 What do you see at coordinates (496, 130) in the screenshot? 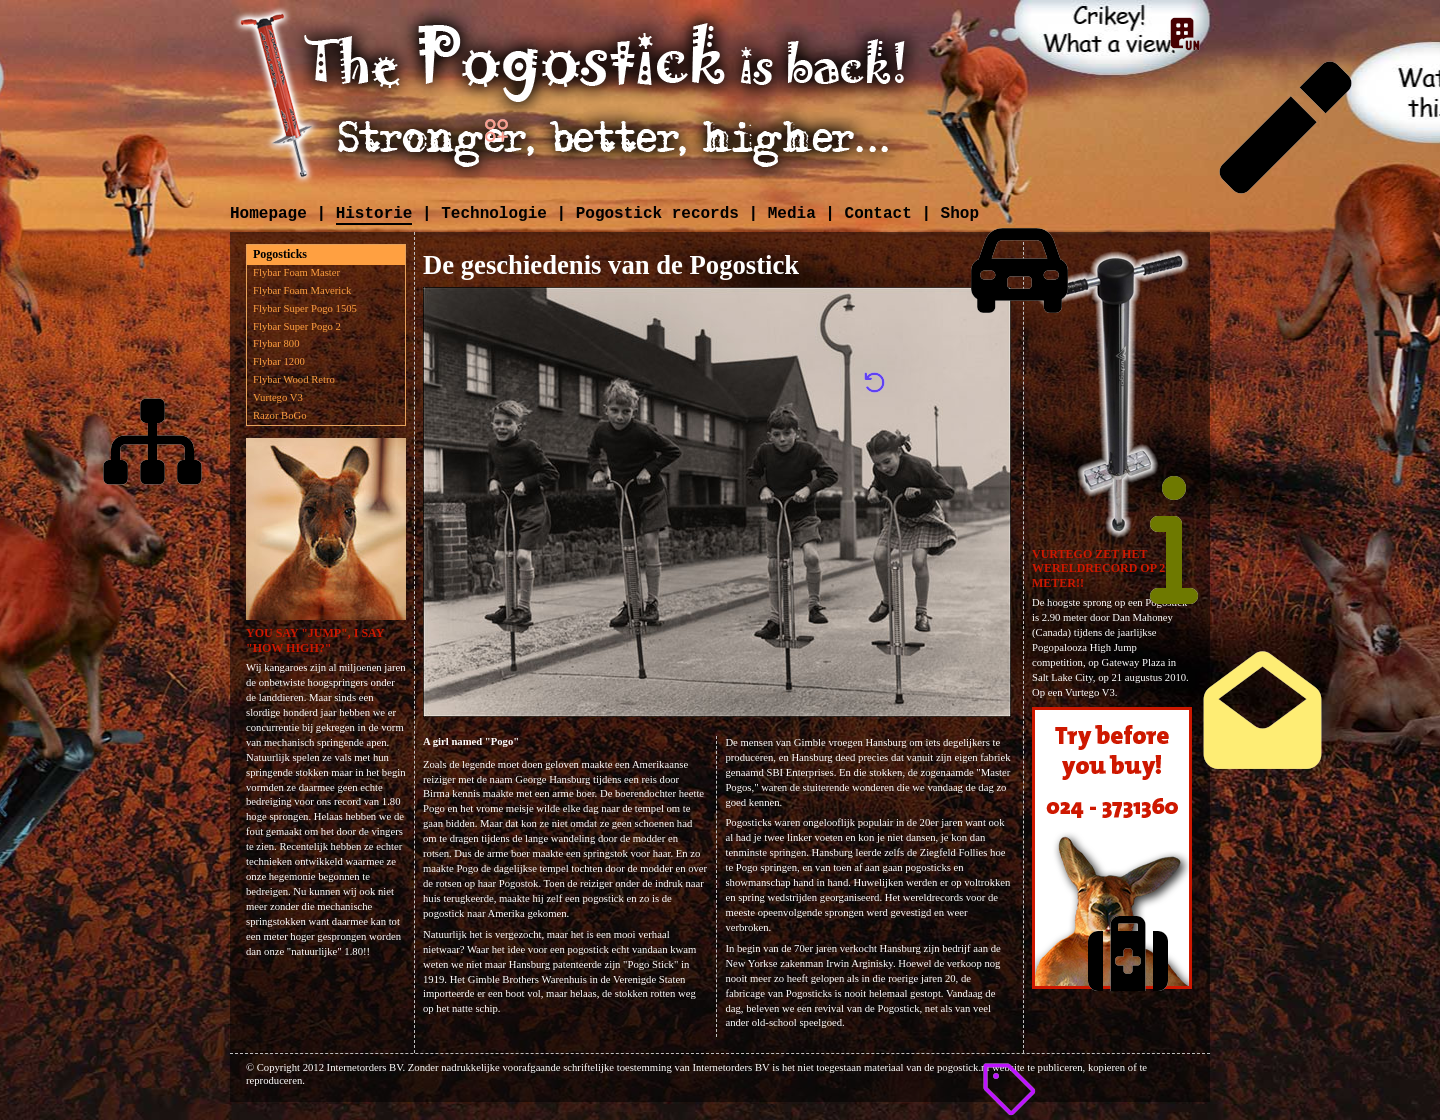
I see `add a new item to a collection` at bounding box center [496, 130].